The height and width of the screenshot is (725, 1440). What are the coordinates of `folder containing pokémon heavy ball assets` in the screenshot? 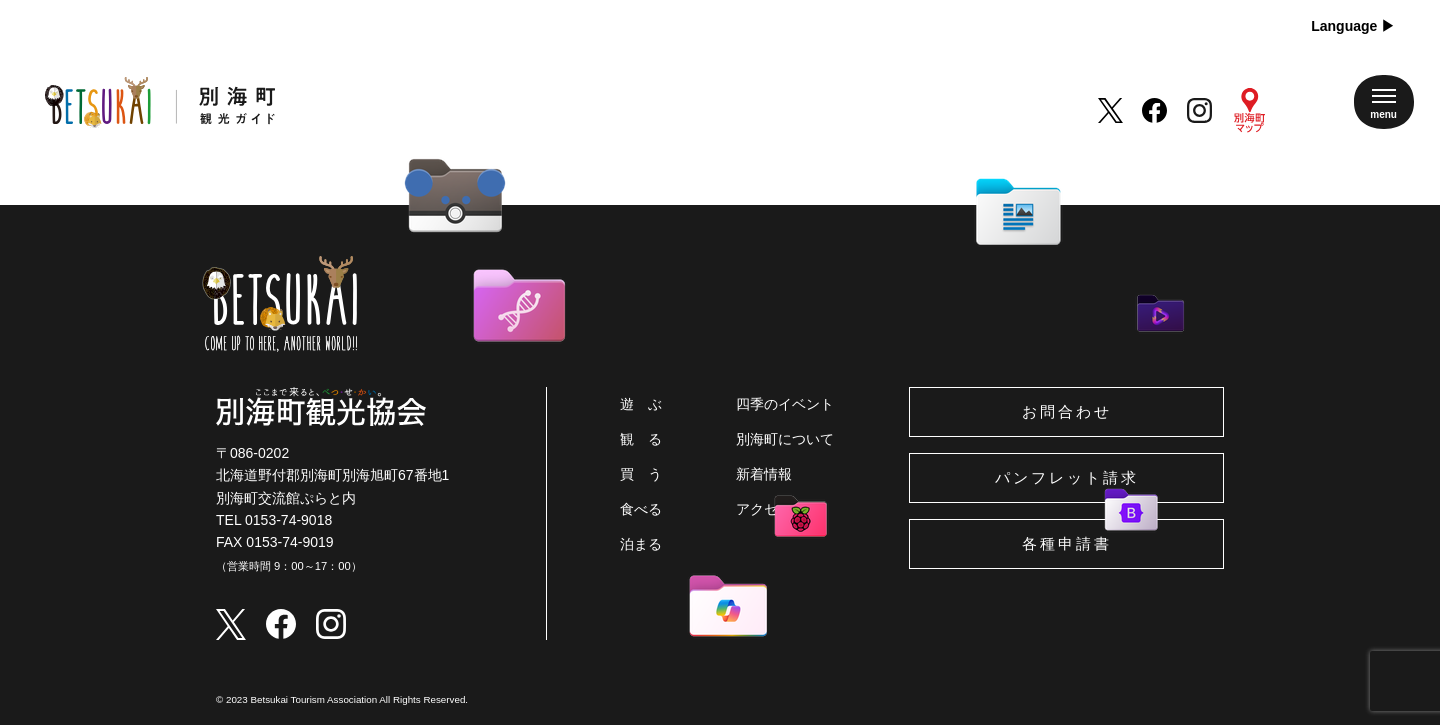 It's located at (455, 198).